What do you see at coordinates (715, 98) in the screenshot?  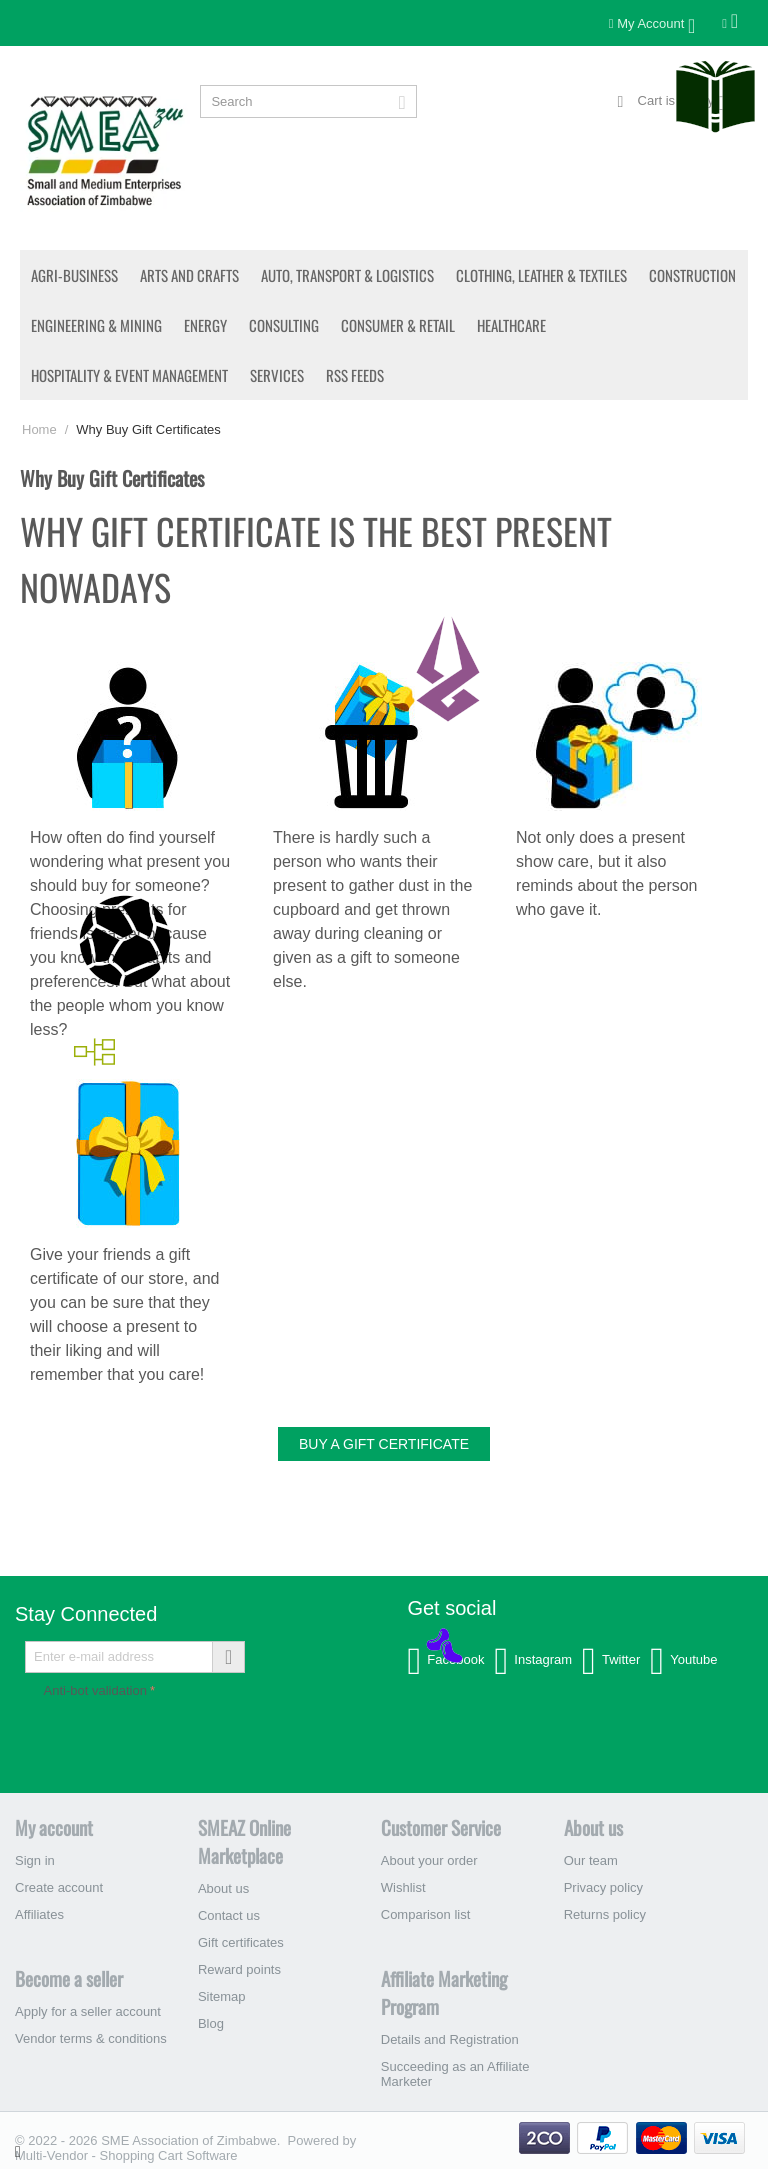 I see `open a book or reading material` at bounding box center [715, 98].